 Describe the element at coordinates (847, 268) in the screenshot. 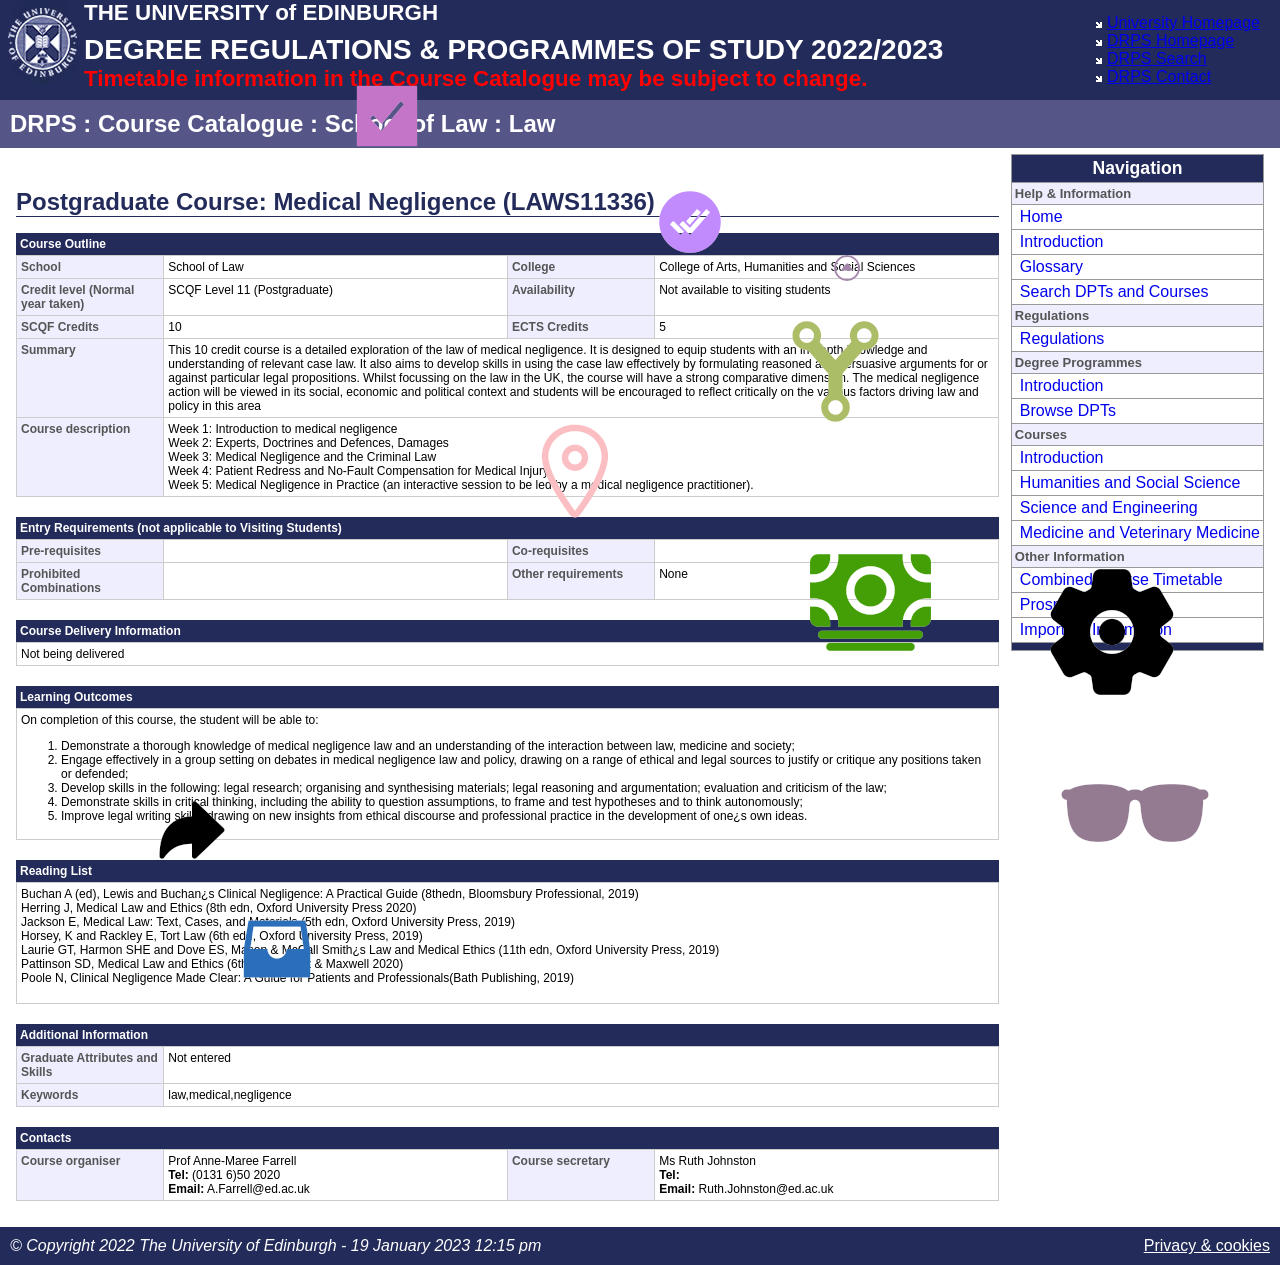

I see `scroll to top of page` at that location.